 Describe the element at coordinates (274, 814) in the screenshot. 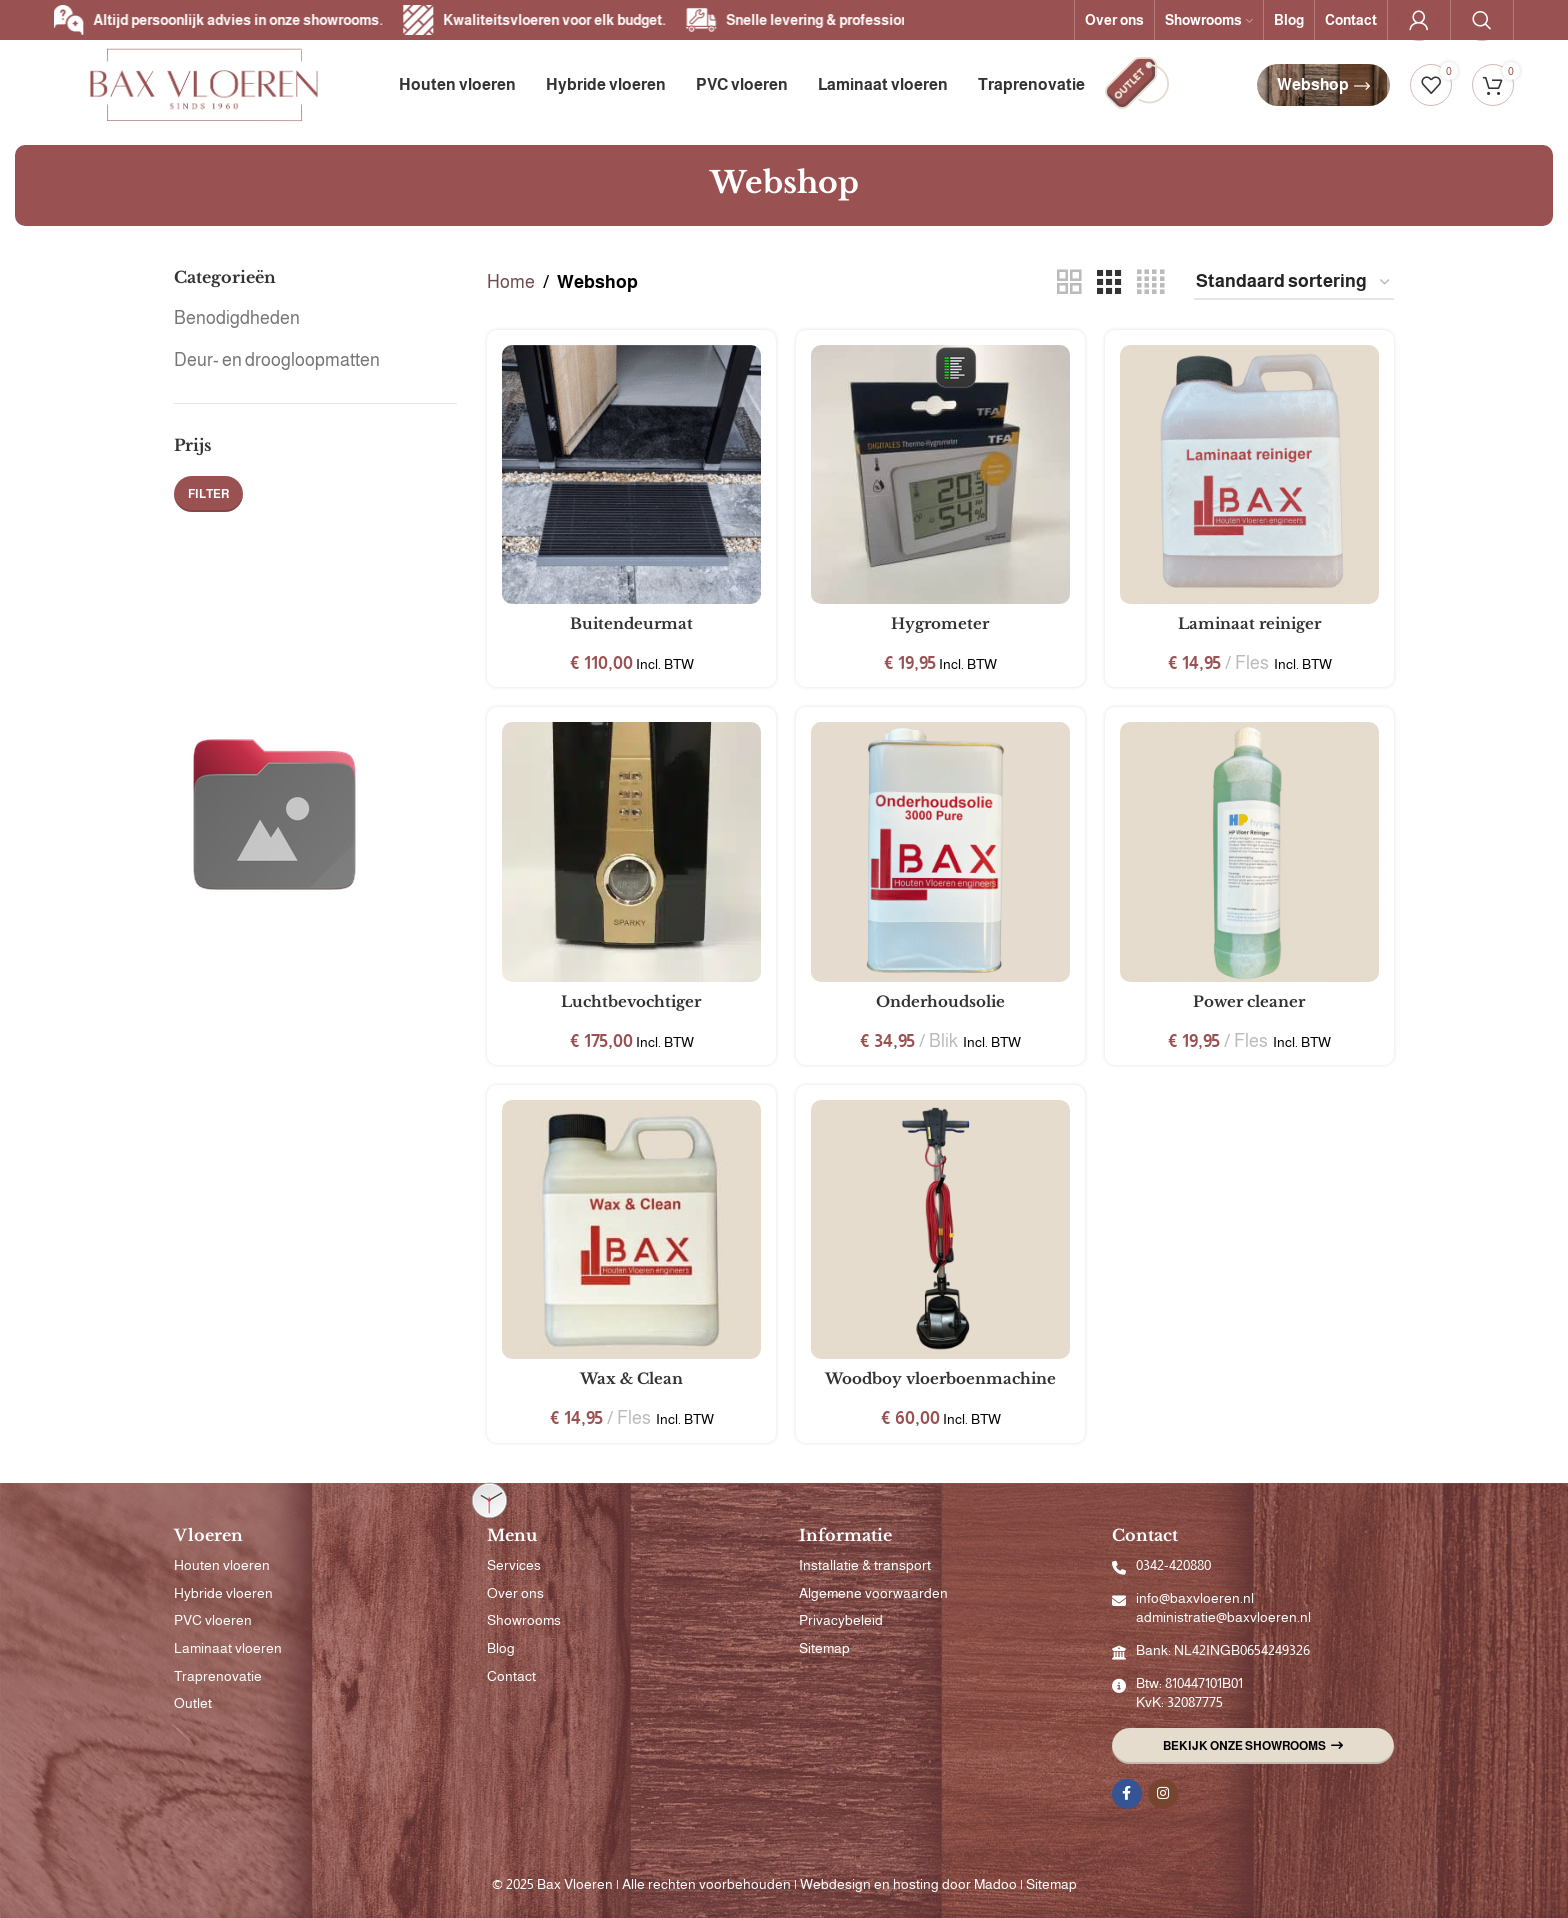

I see `open your pictures folder` at that location.